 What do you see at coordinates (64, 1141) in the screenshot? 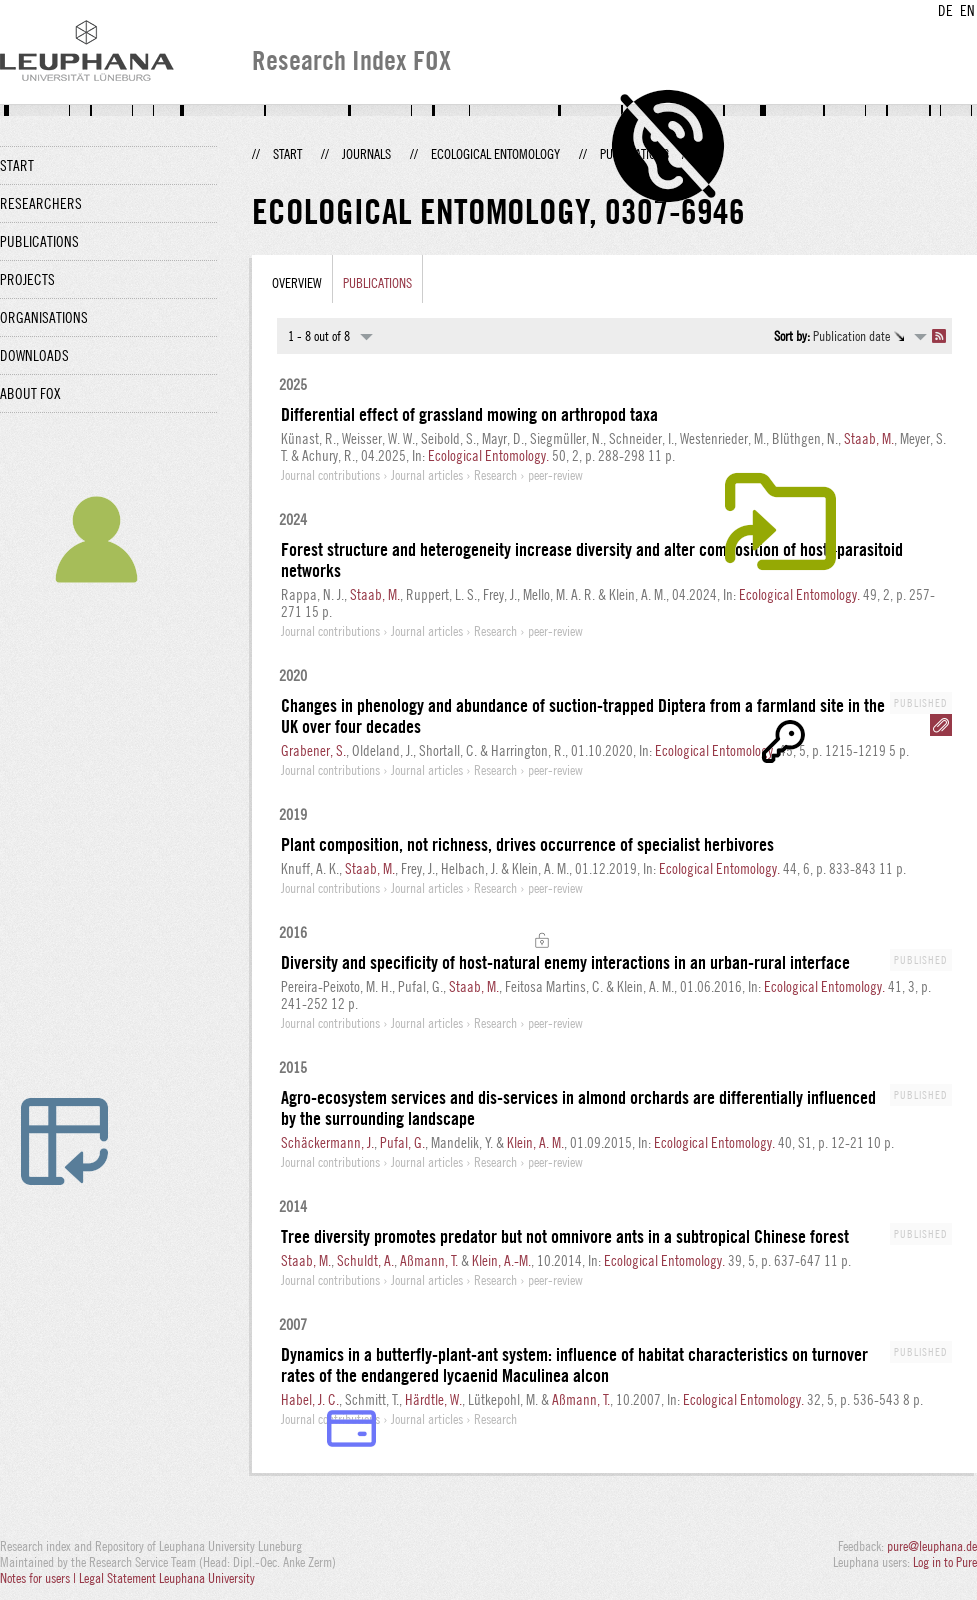
I see `pivot table column in spreadsheet view` at bounding box center [64, 1141].